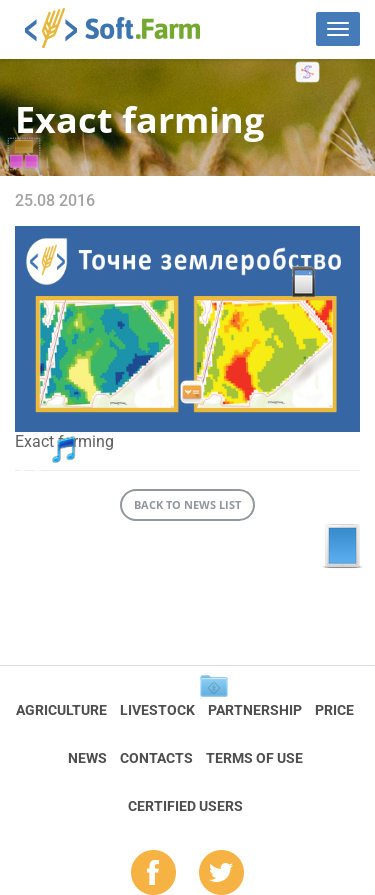 Image resolution: width=375 pixels, height=895 pixels. Describe the element at coordinates (22, 472) in the screenshot. I see `adjust parameter behavior settings` at that location.